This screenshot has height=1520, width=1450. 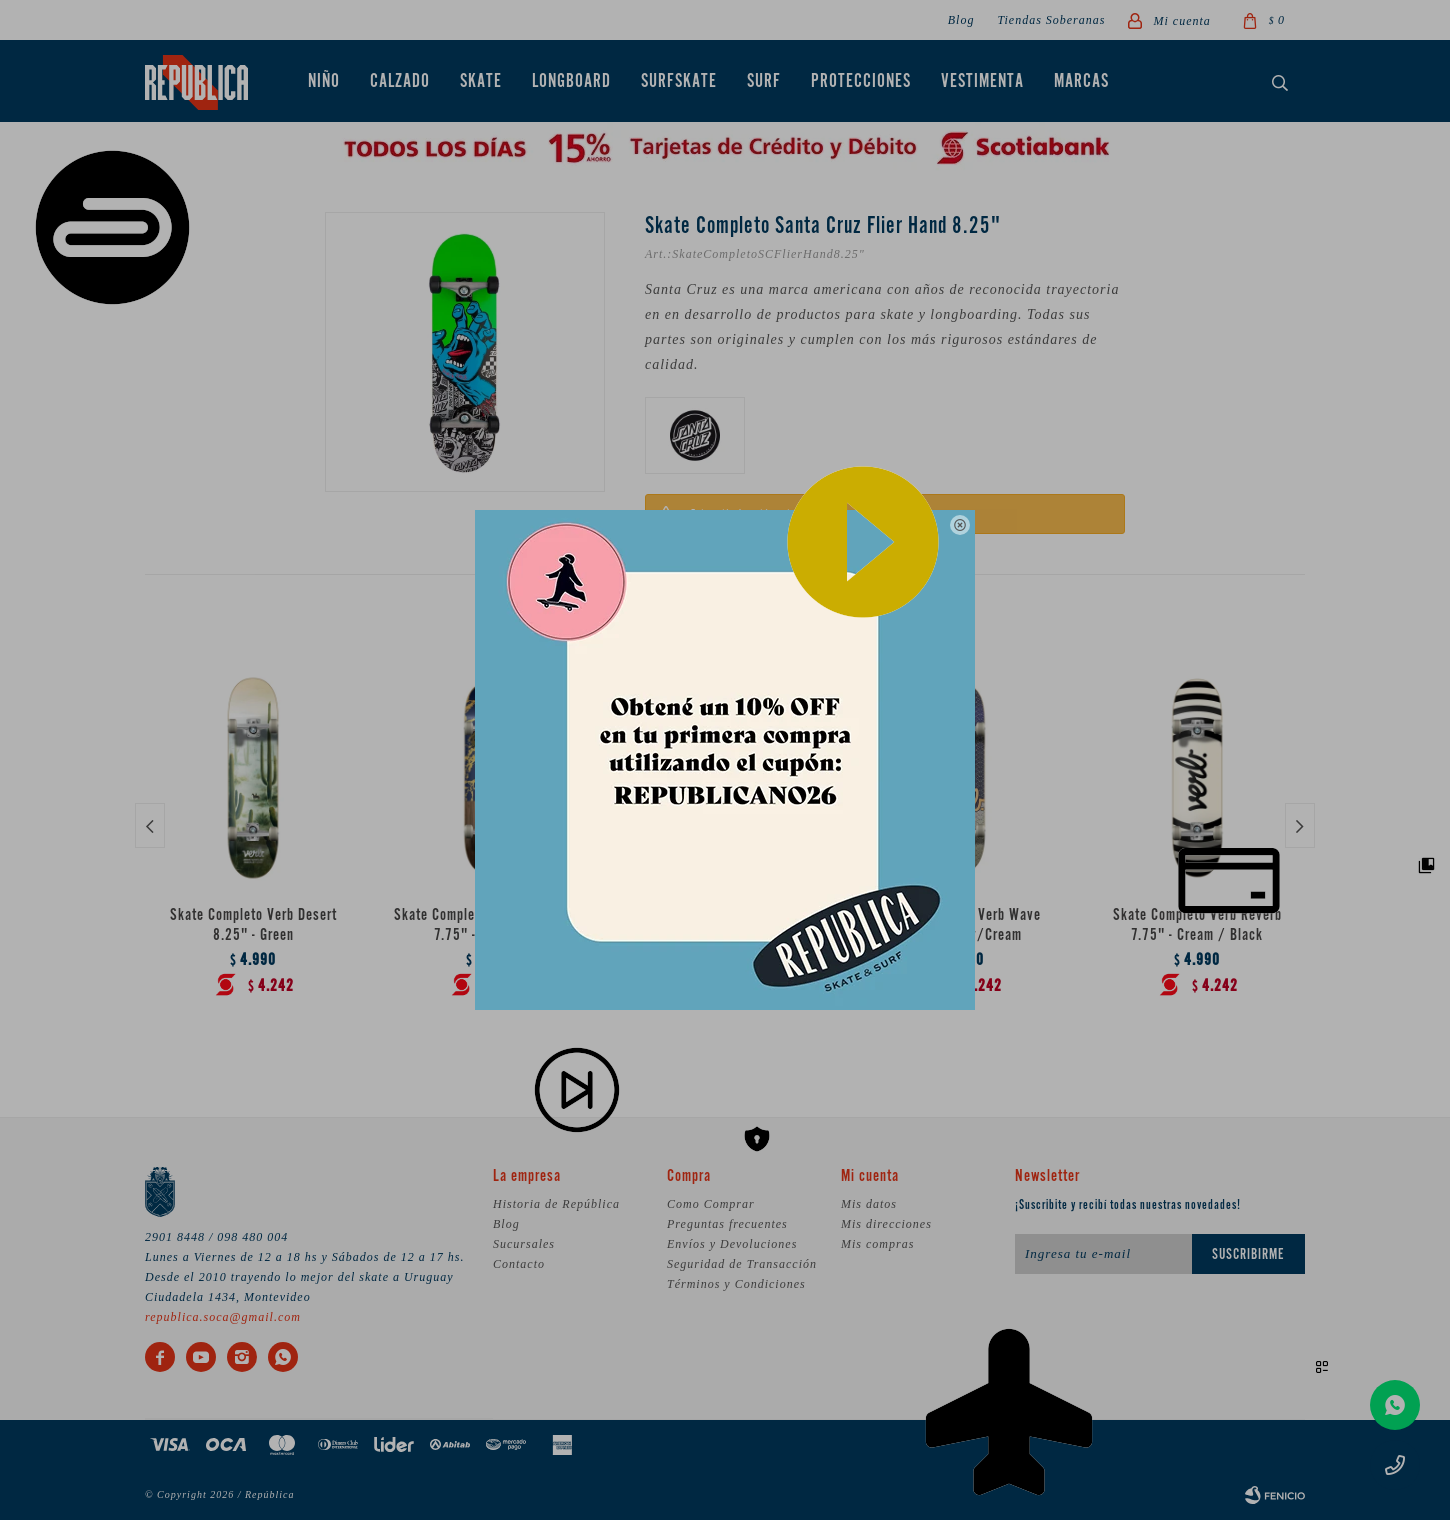 What do you see at coordinates (112, 227) in the screenshot?
I see `attach a file to your message` at bounding box center [112, 227].